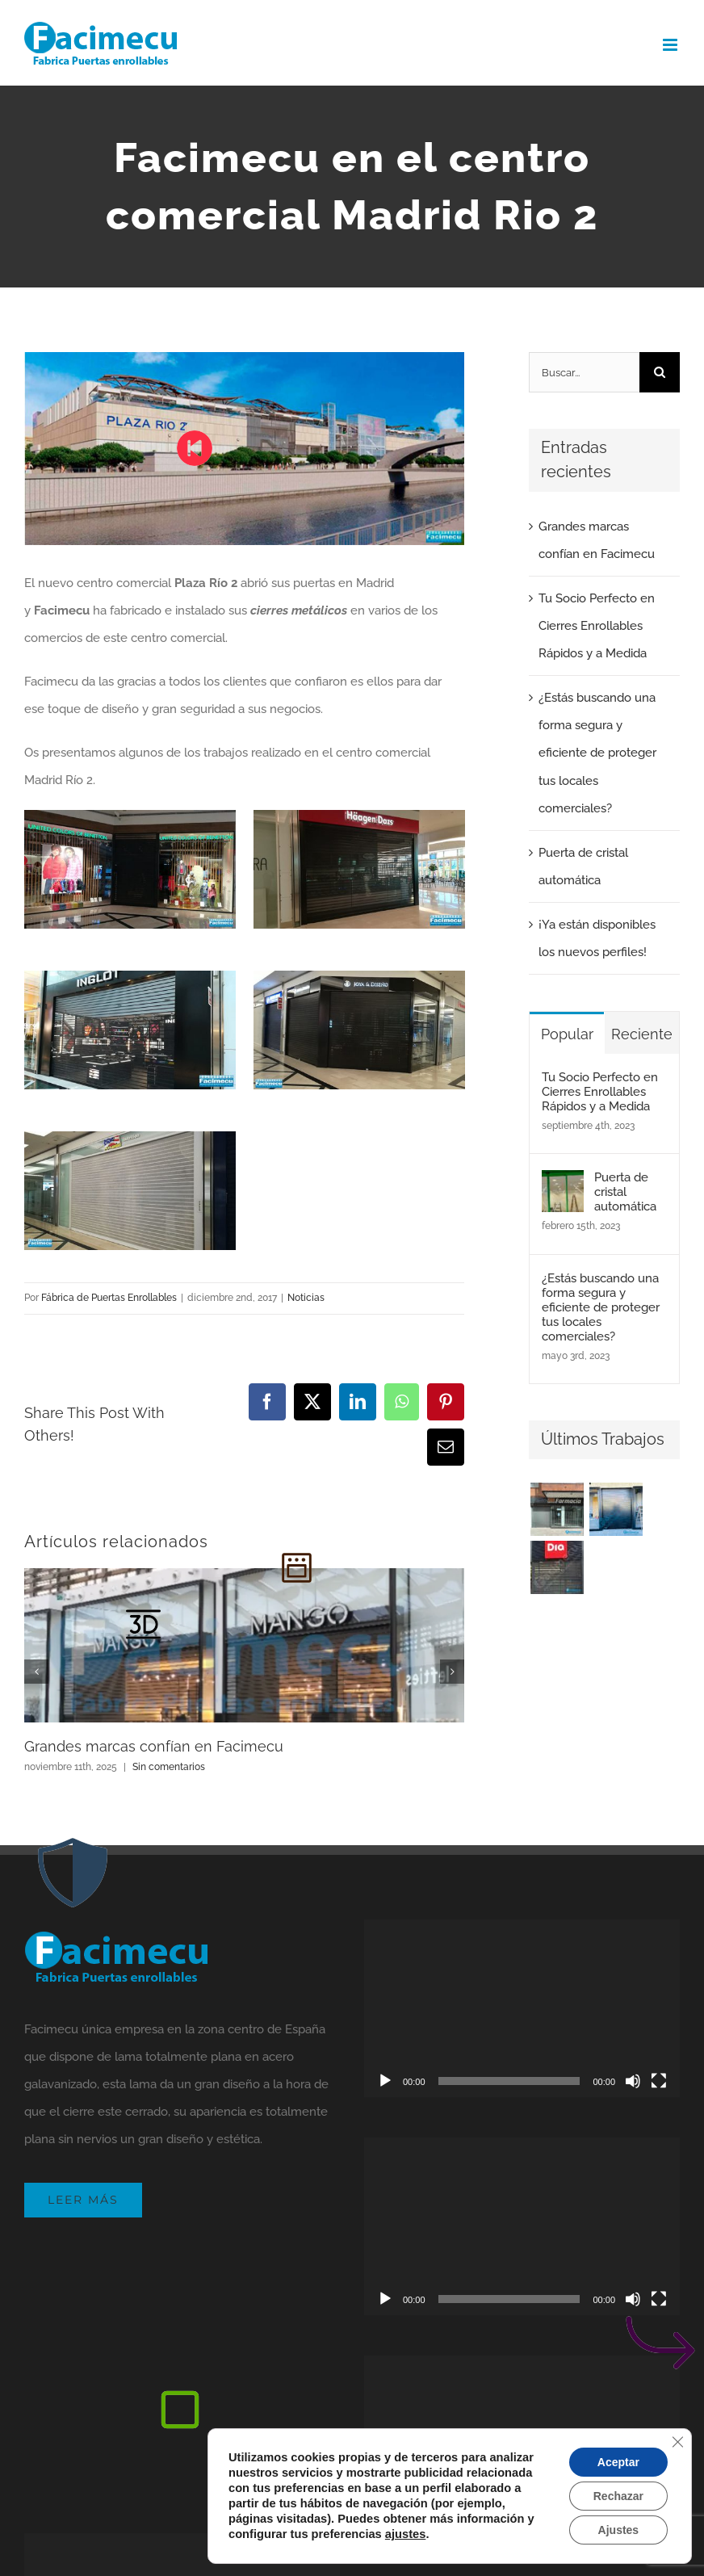 The height and width of the screenshot is (2576, 704). I want to click on access kitchen or cooking appliance controls, so click(296, 1567).